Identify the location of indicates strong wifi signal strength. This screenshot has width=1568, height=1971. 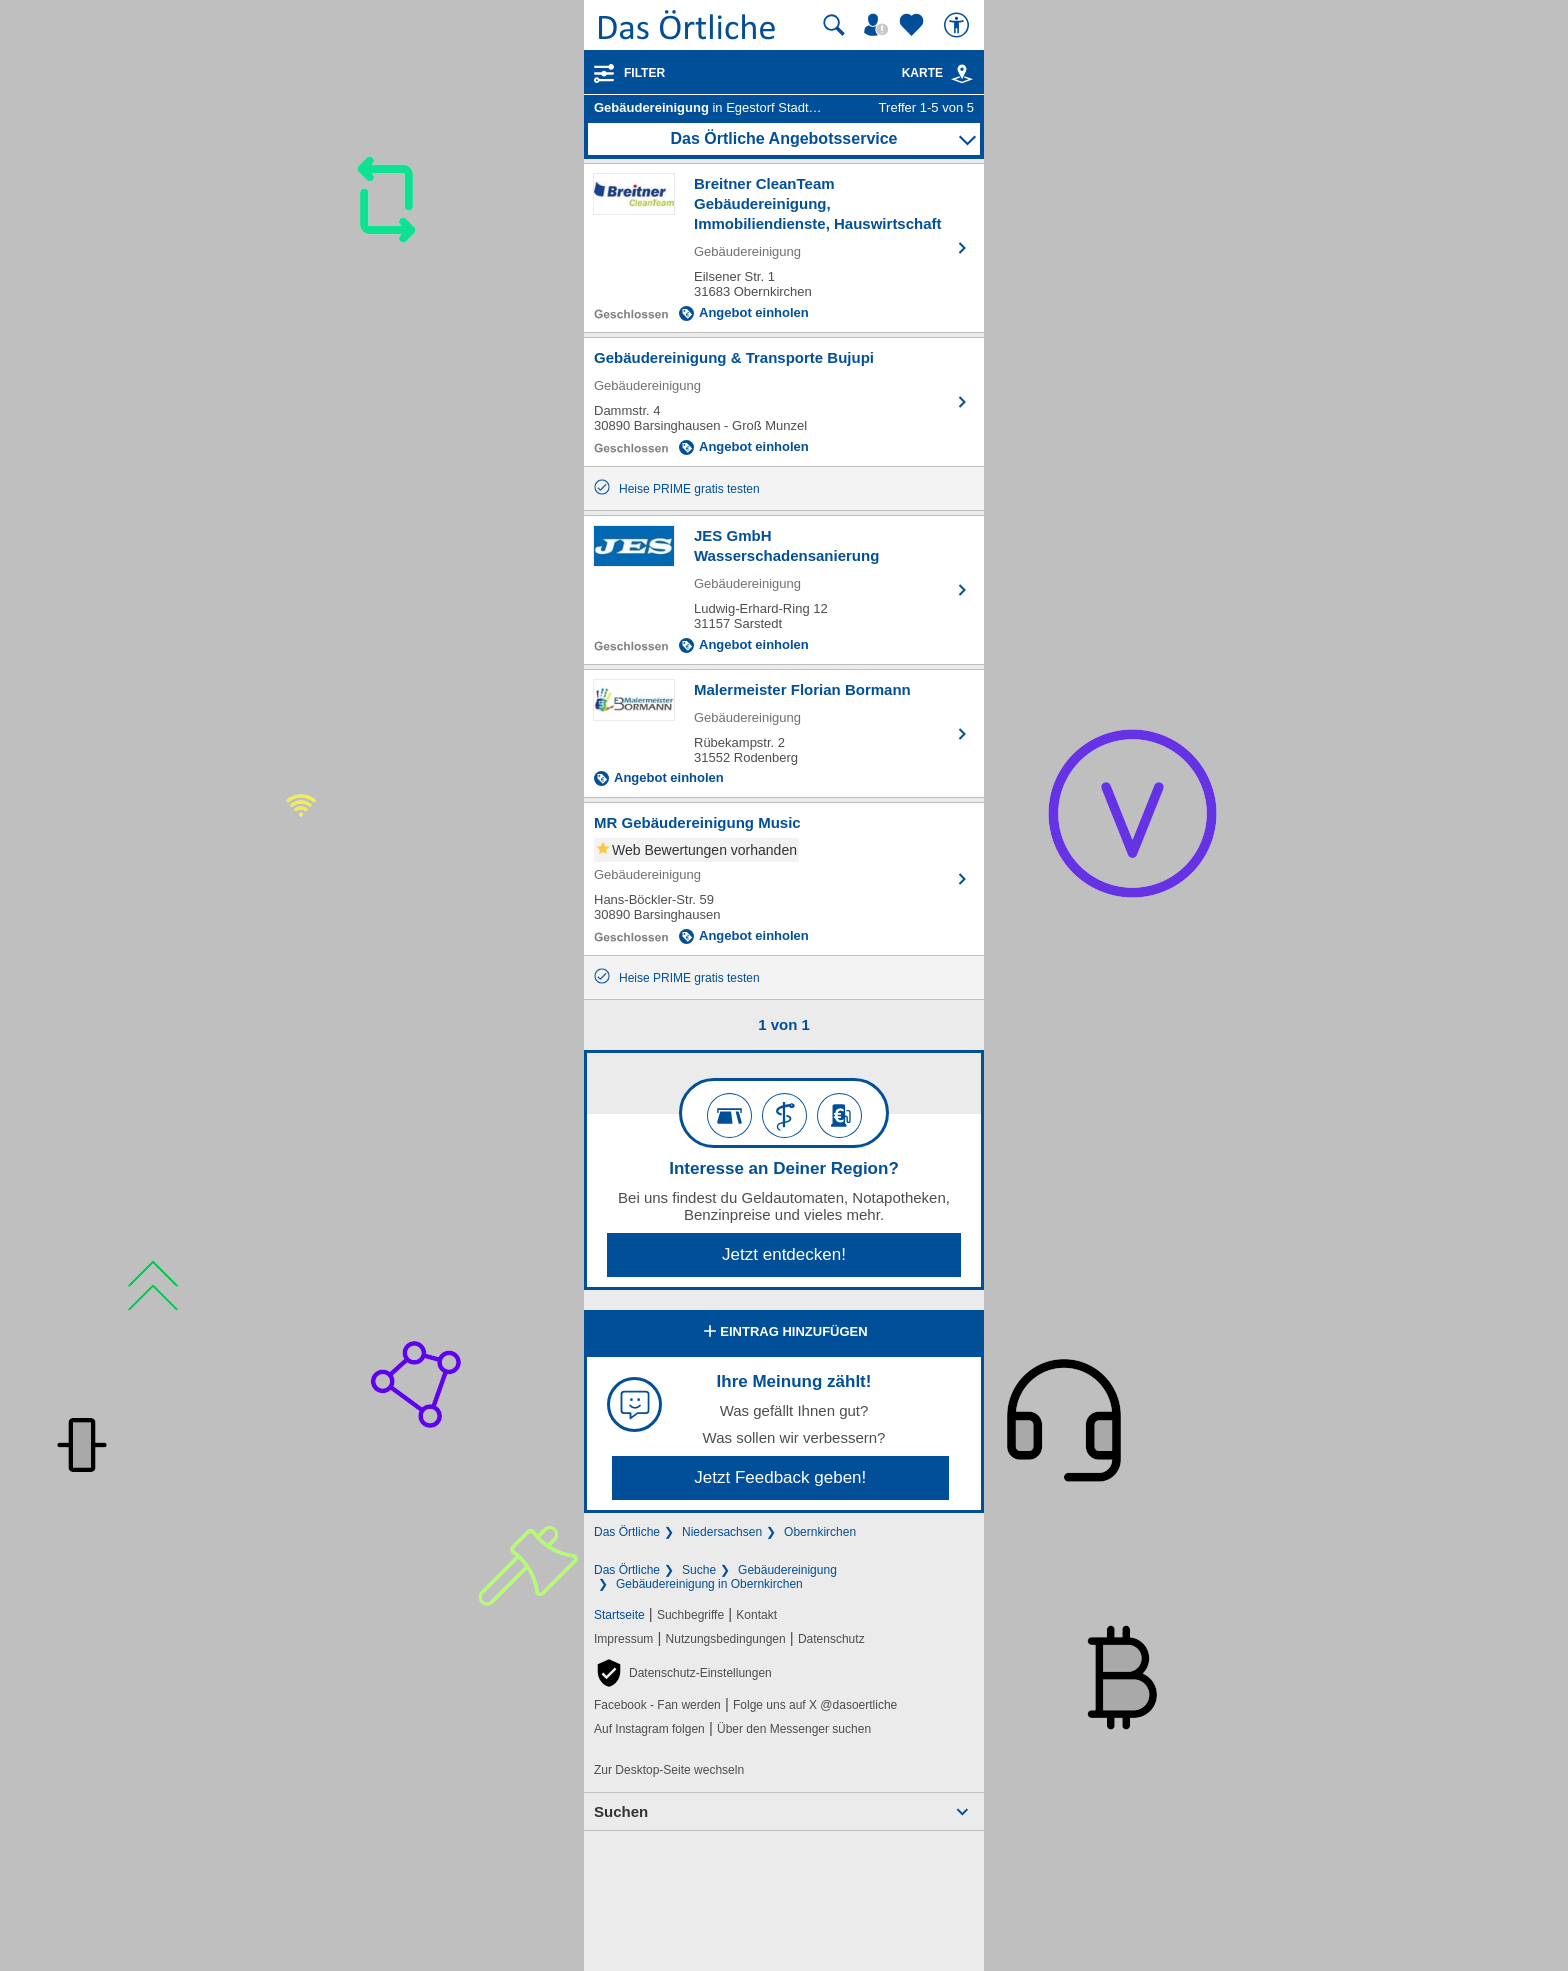
(301, 805).